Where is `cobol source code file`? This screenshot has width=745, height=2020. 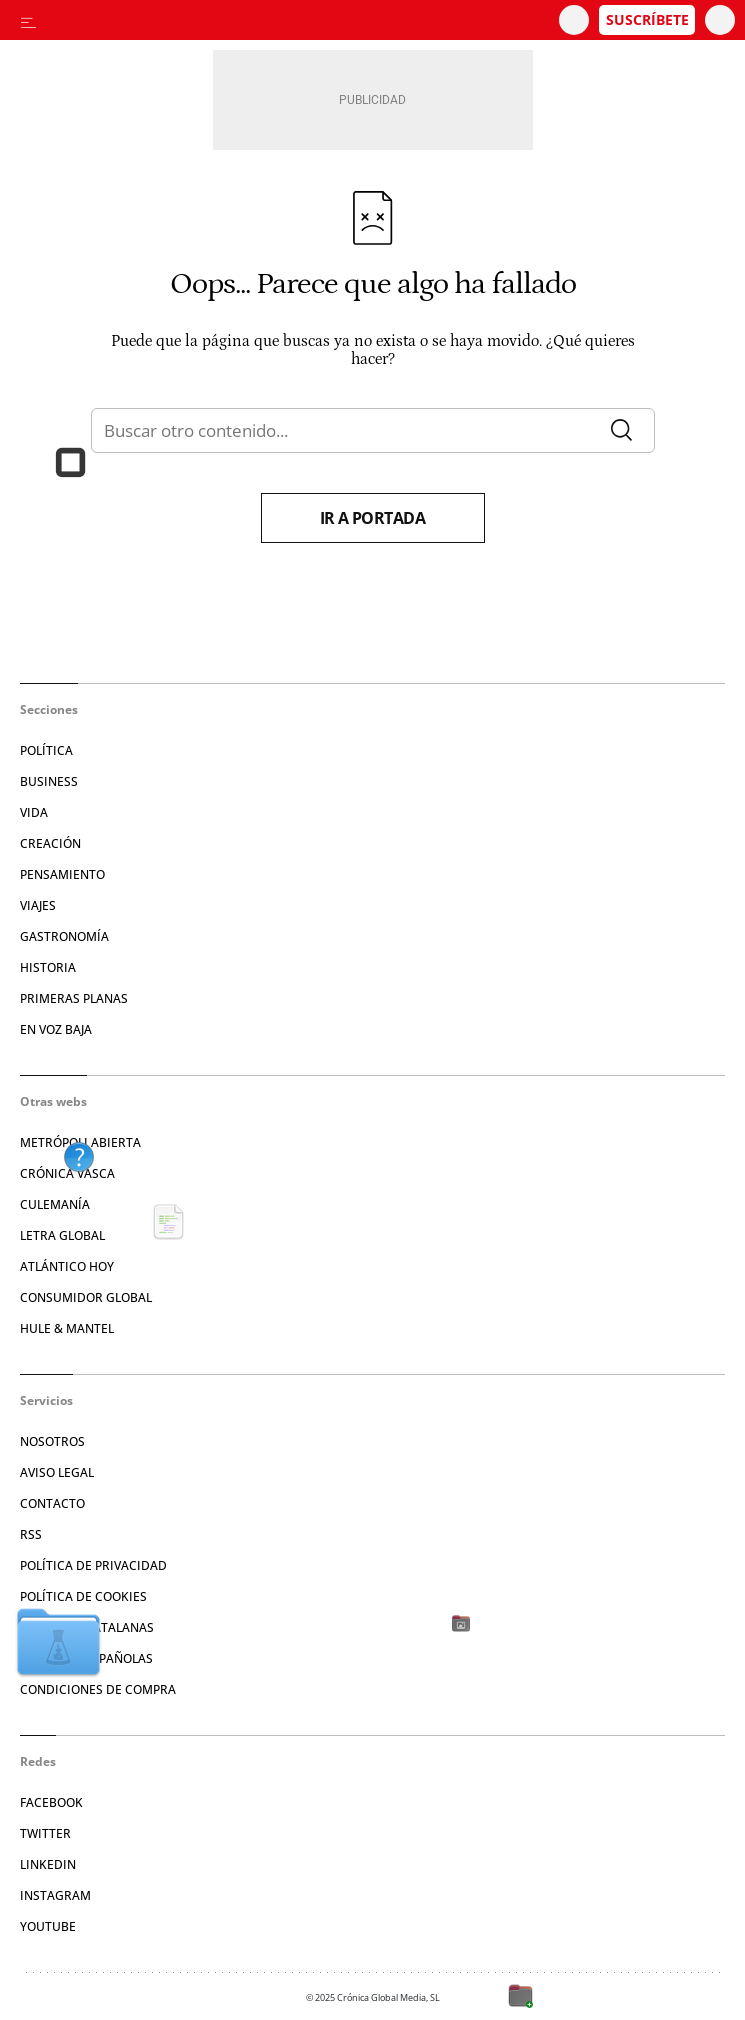 cobol source code file is located at coordinates (168, 1221).